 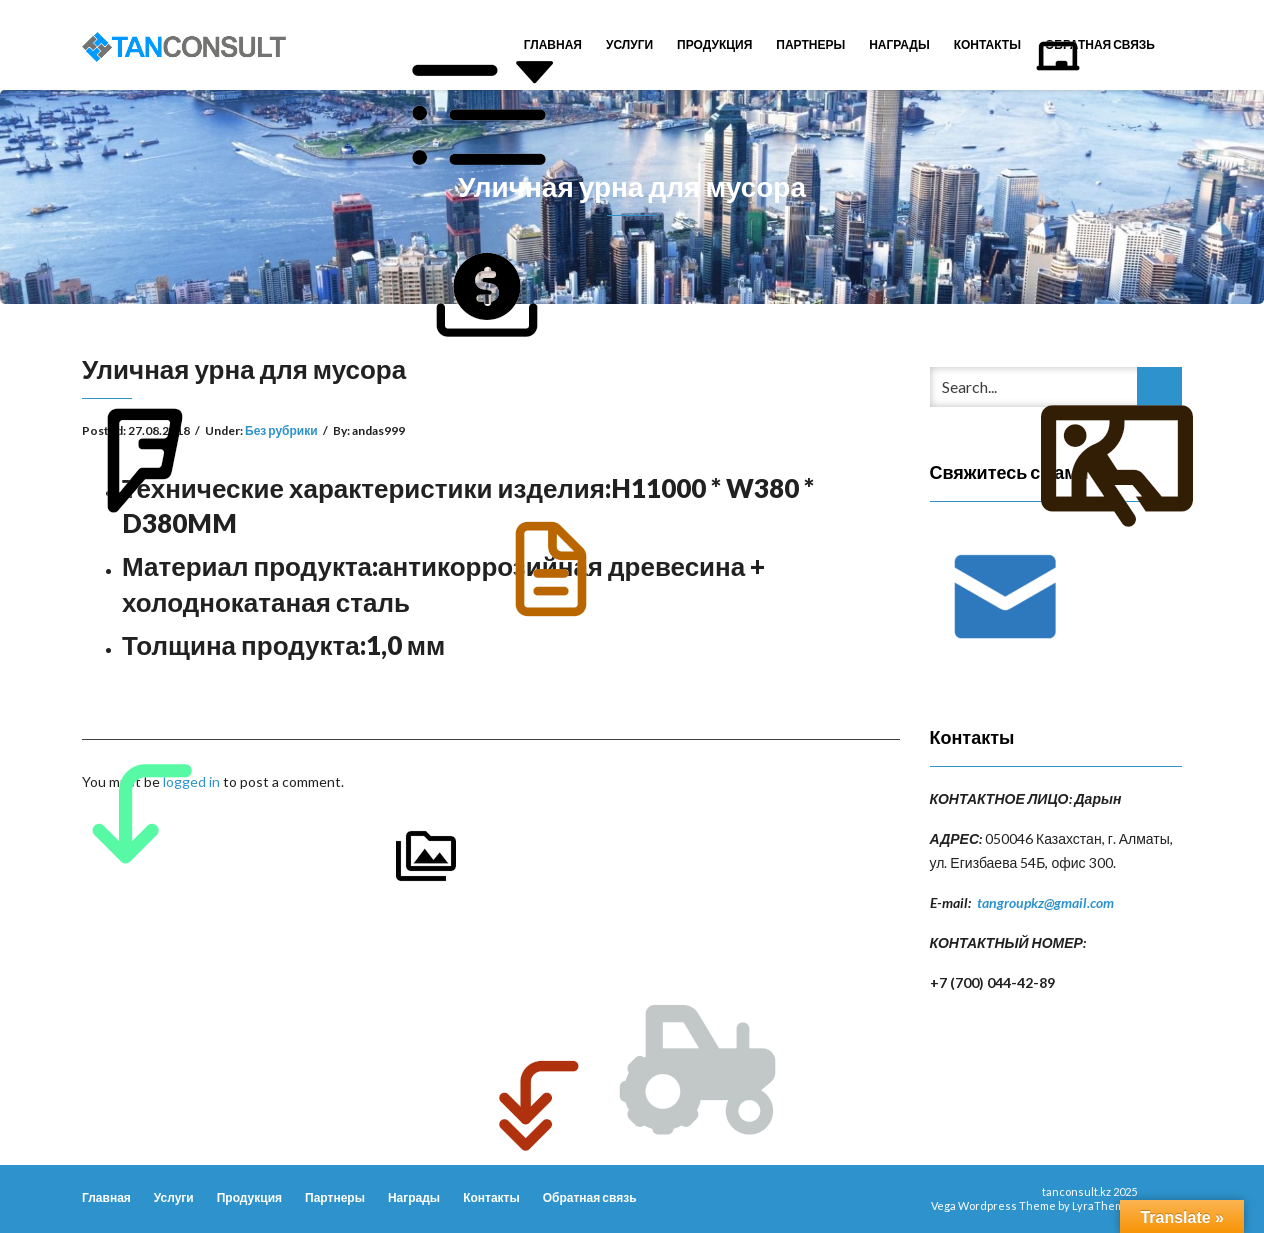 I want to click on open foursquare app, so click(x=145, y=460).